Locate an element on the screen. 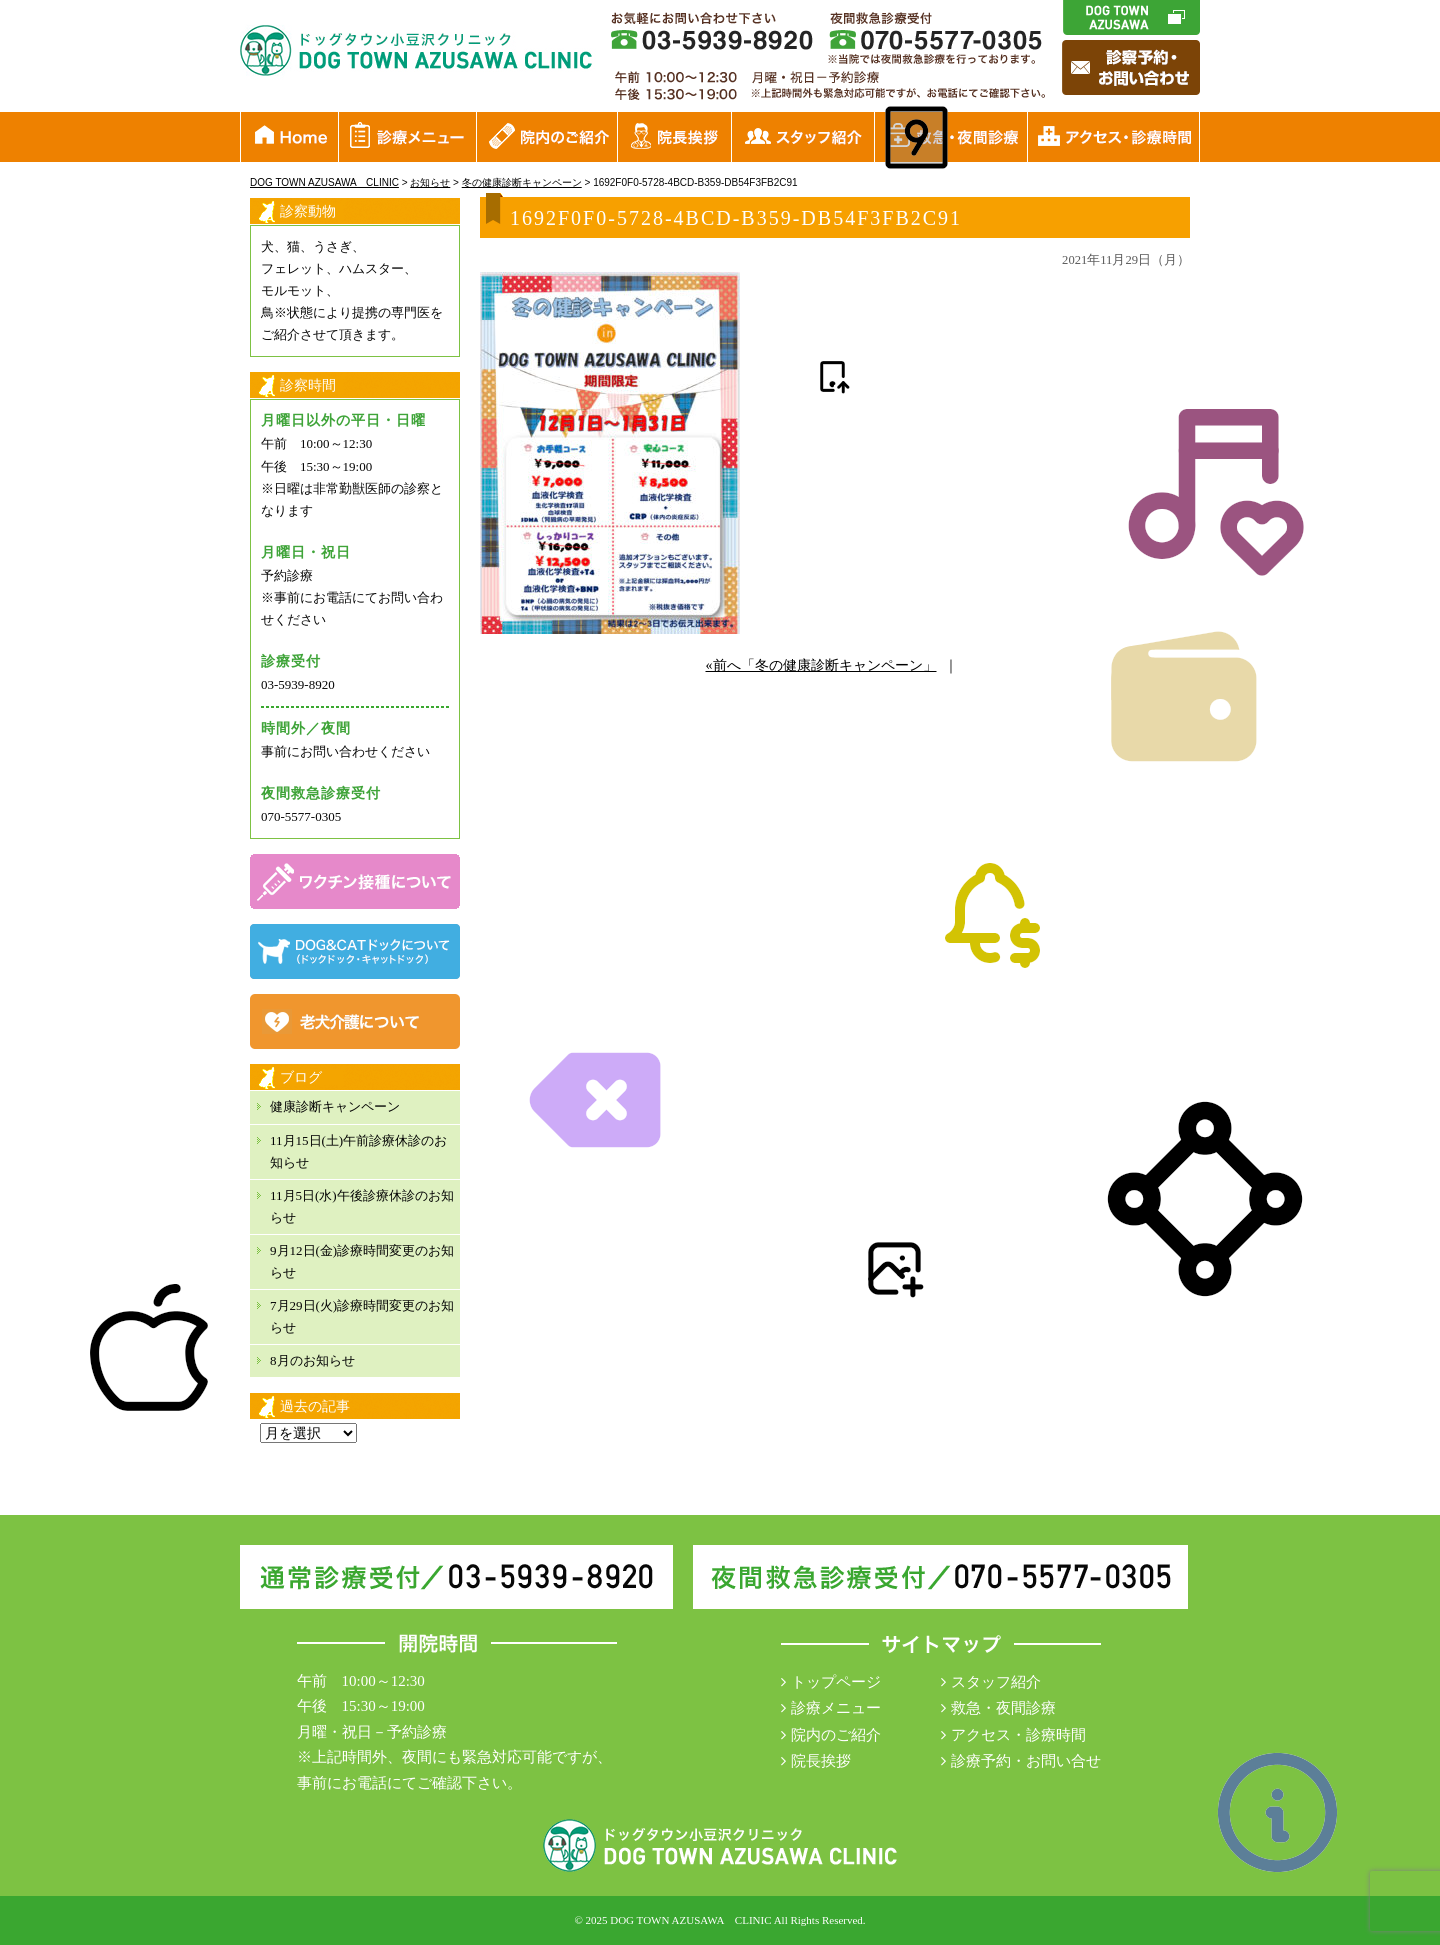 The width and height of the screenshot is (1440, 1945). set up price alerts or payment notifications is located at coordinates (990, 913).